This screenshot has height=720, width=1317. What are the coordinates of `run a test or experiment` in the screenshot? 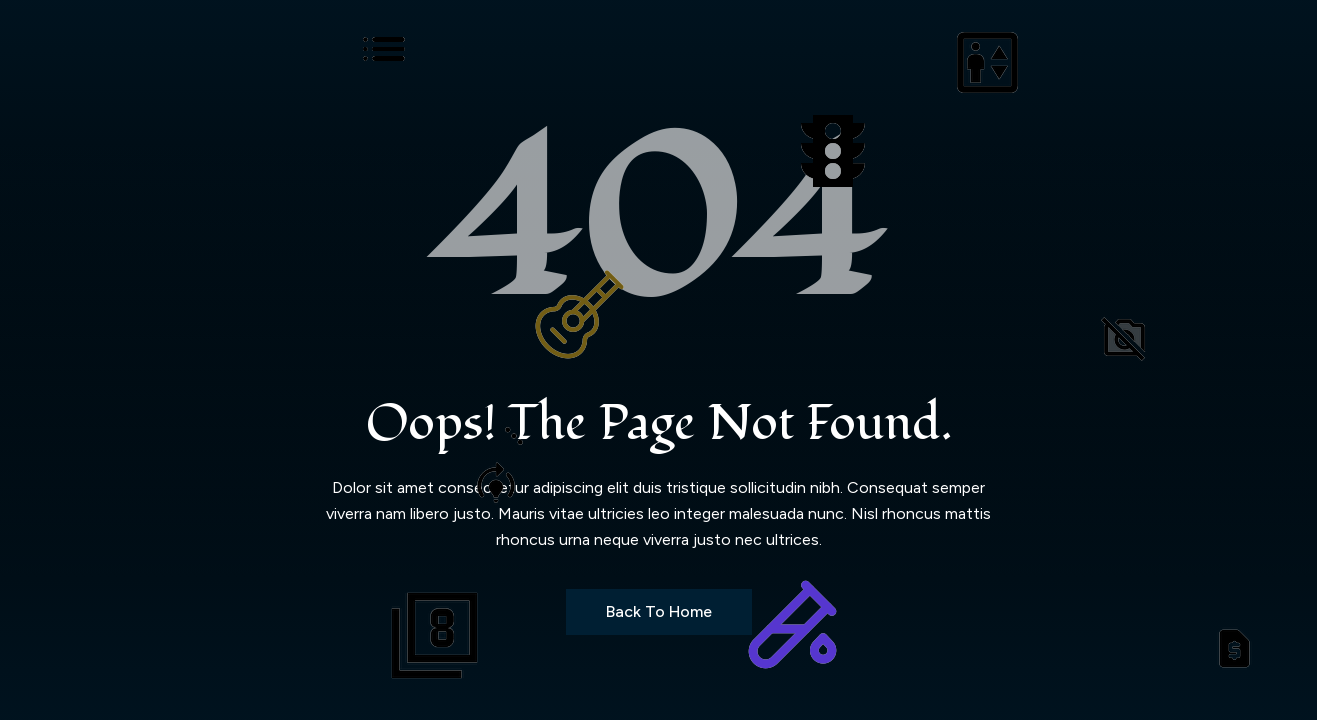 It's located at (792, 624).